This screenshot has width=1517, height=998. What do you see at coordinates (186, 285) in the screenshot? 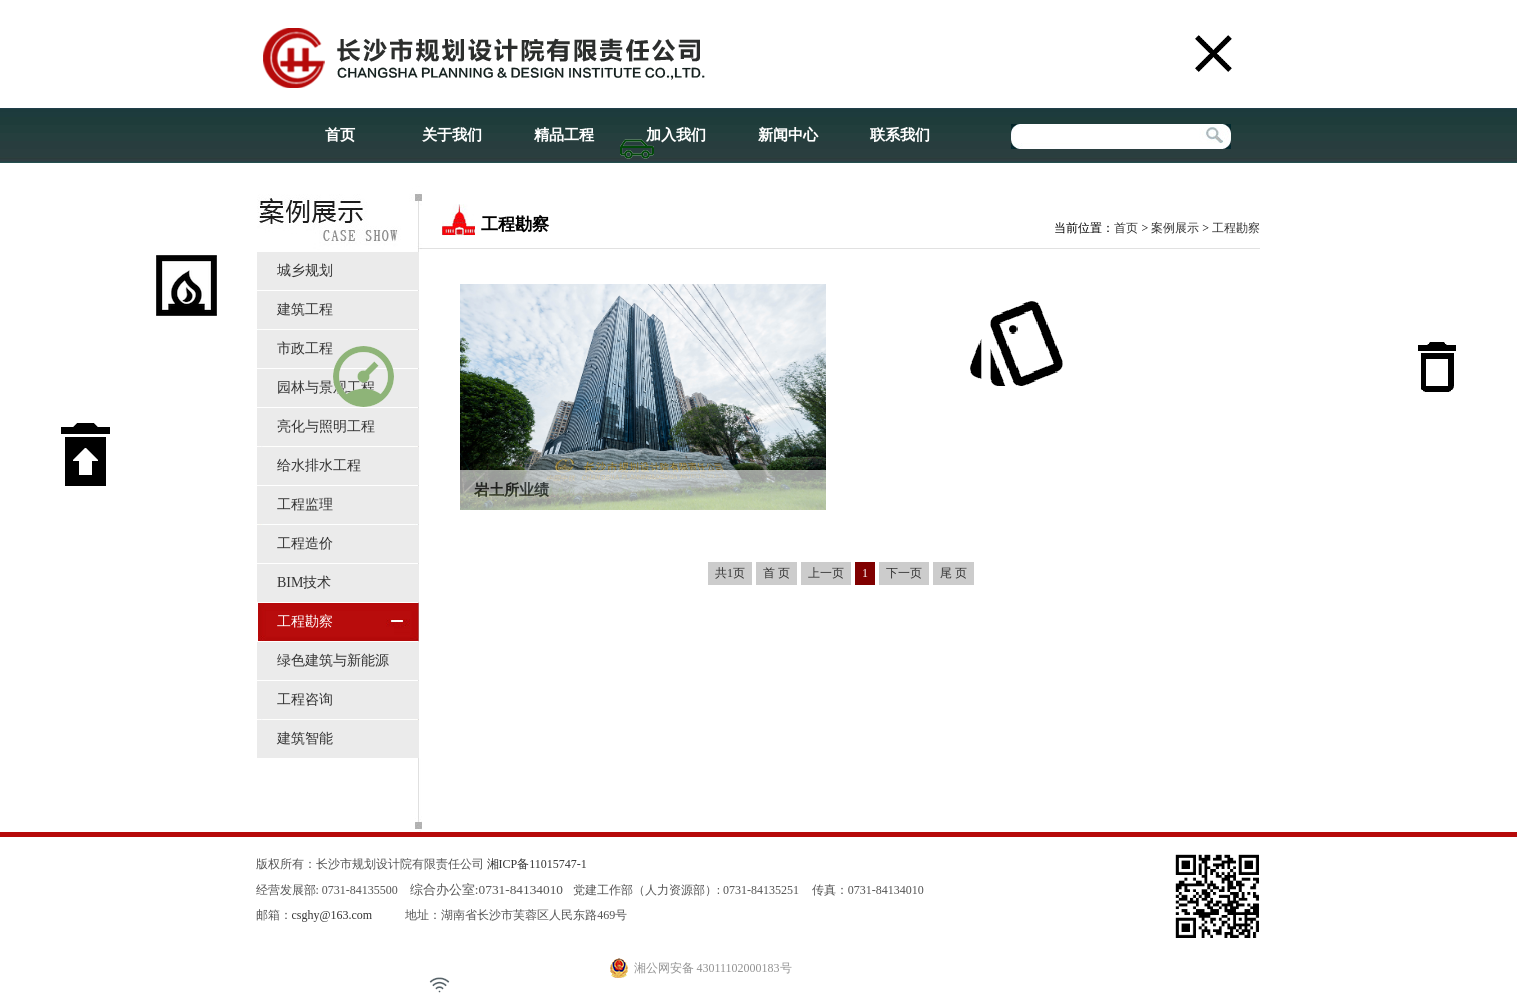
I see `access fireplace or heating controls` at bounding box center [186, 285].